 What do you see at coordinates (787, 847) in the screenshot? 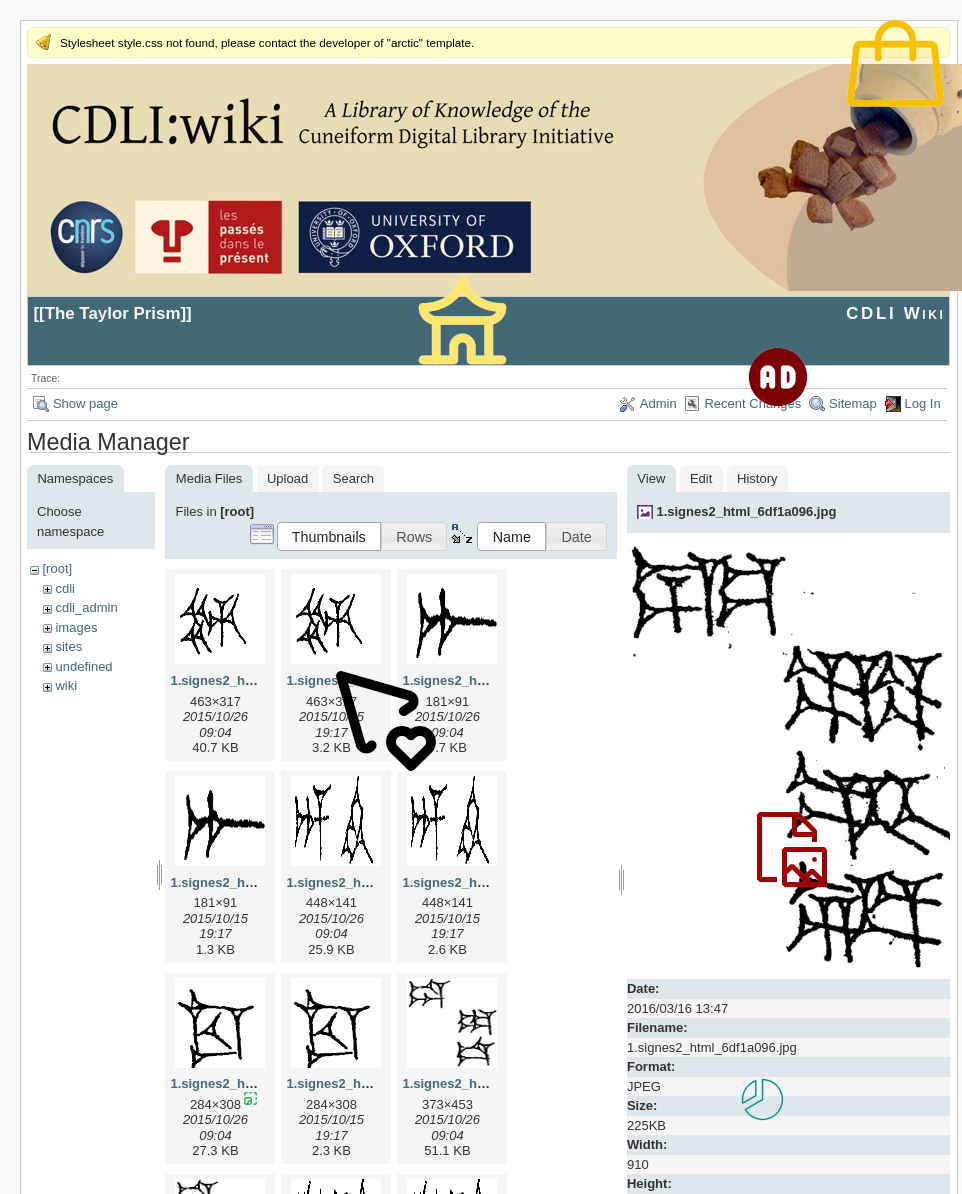
I see `open a media file` at bounding box center [787, 847].